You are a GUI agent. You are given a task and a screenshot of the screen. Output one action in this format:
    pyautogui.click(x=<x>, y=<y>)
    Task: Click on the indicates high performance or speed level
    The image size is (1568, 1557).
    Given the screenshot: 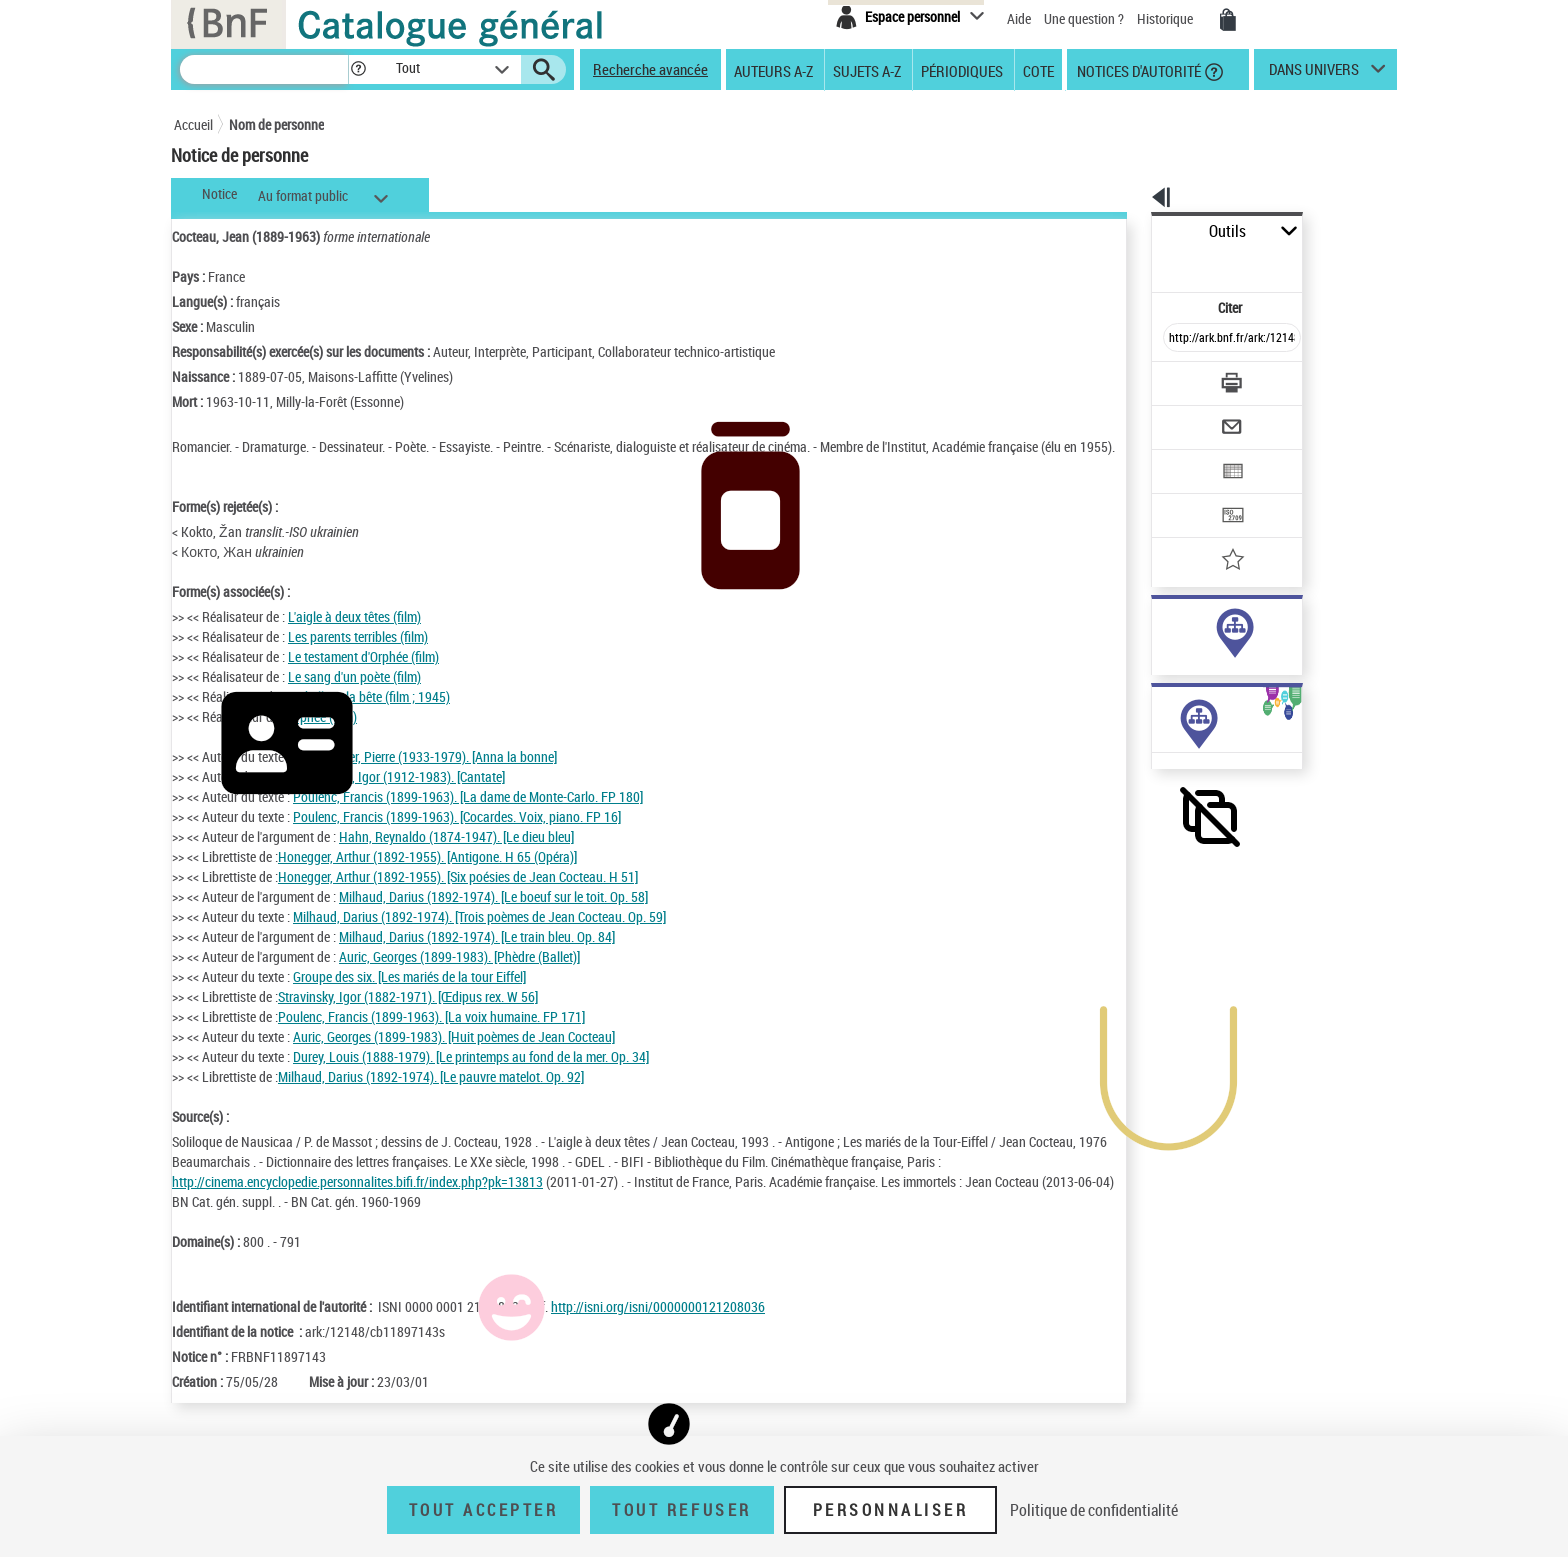 What is the action you would take?
    pyautogui.click(x=669, y=1424)
    